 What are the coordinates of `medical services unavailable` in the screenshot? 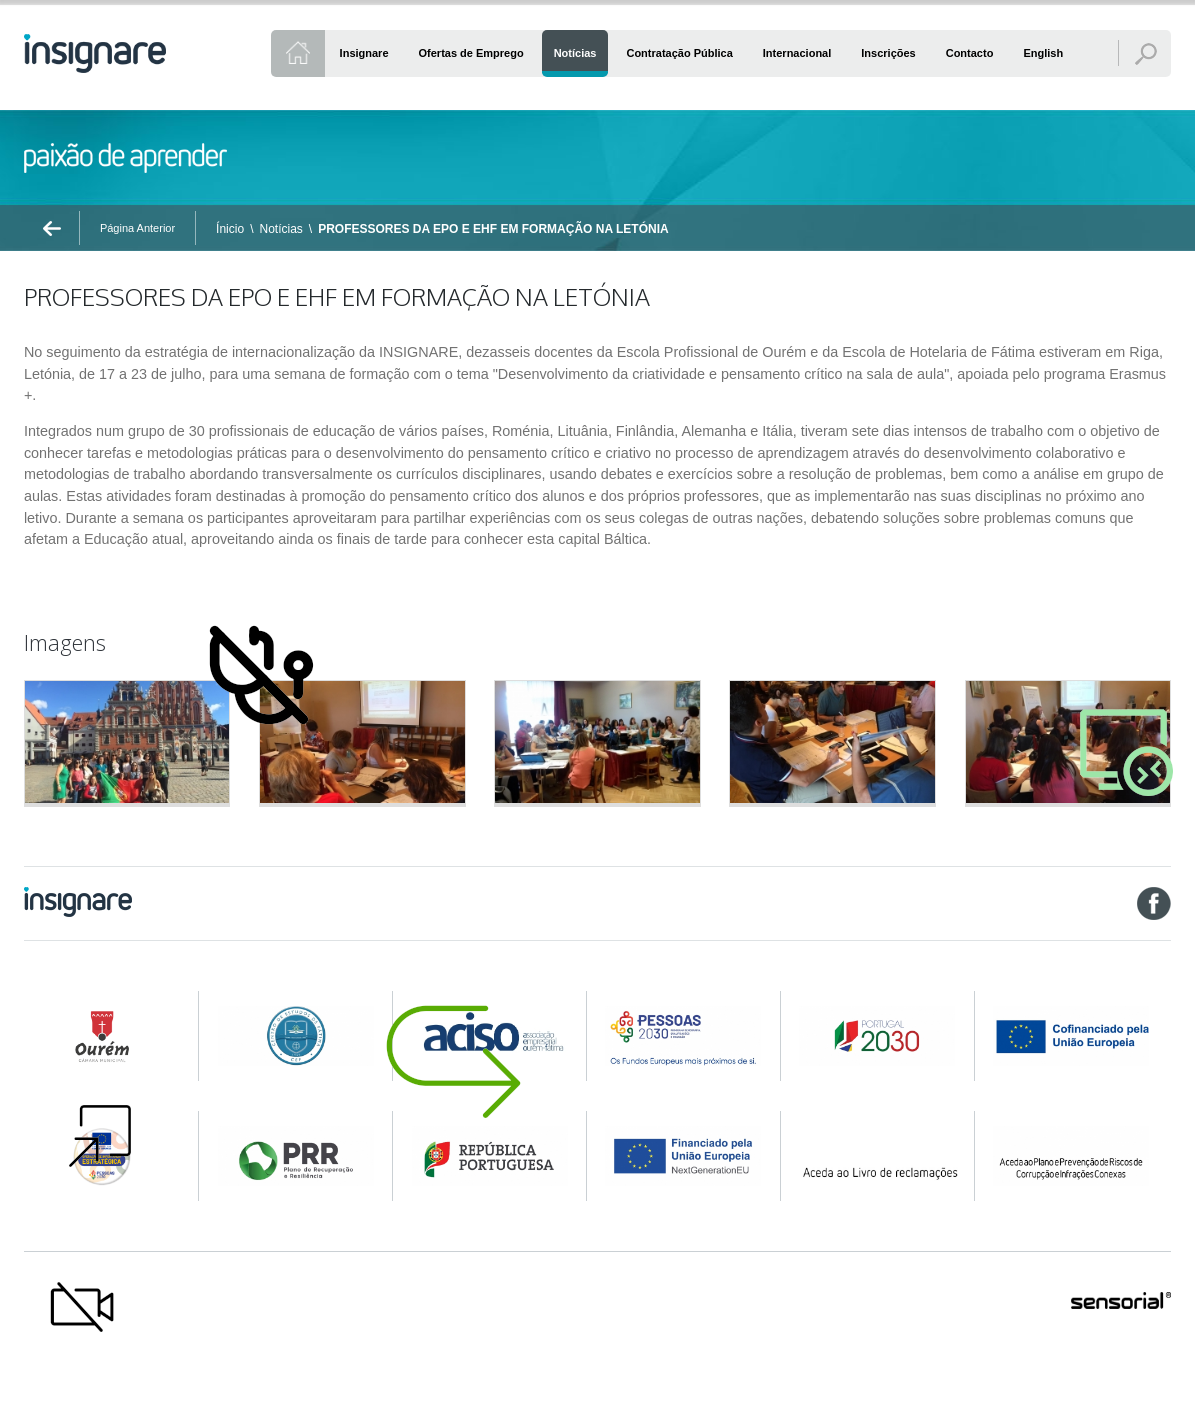 It's located at (259, 675).